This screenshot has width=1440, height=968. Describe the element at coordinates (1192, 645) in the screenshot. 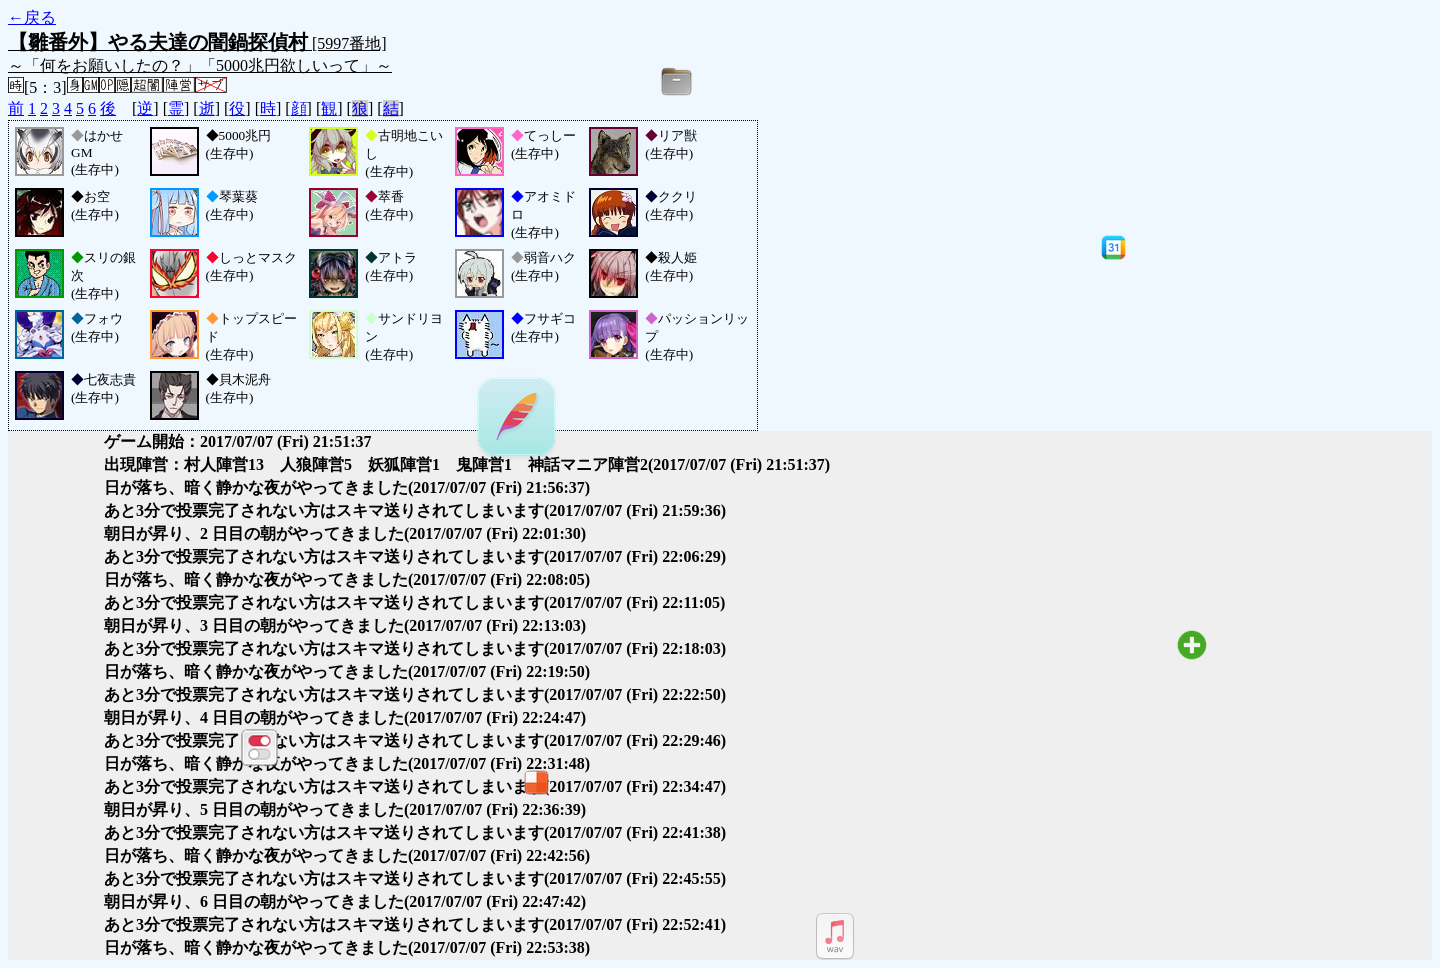

I see `add a new item to the list` at that location.